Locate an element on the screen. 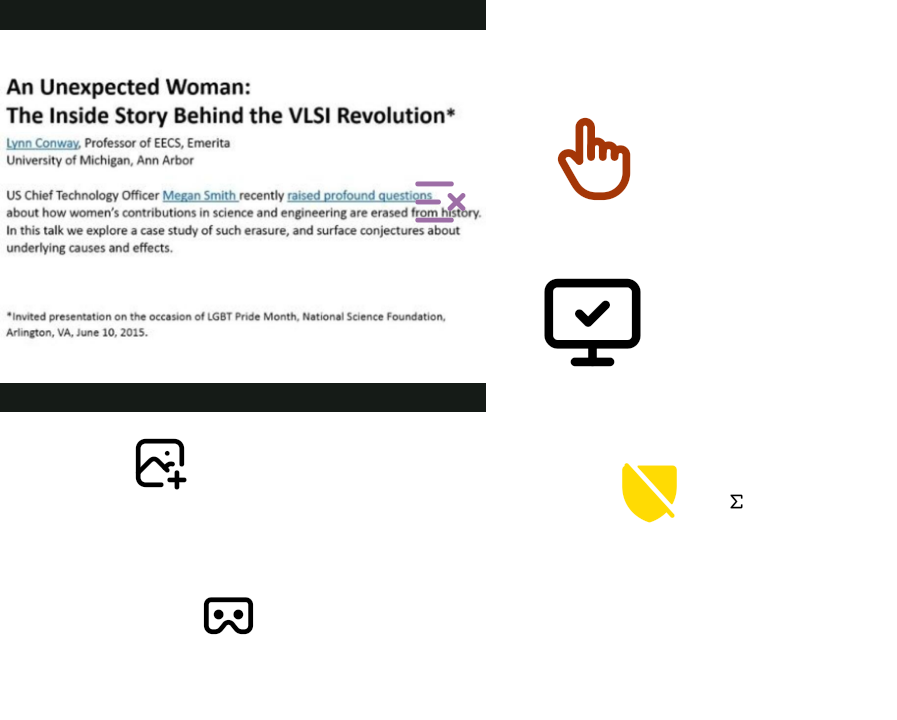 This screenshot has width=897, height=720. access virtual reality or VR mode is located at coordinates (228, 614).